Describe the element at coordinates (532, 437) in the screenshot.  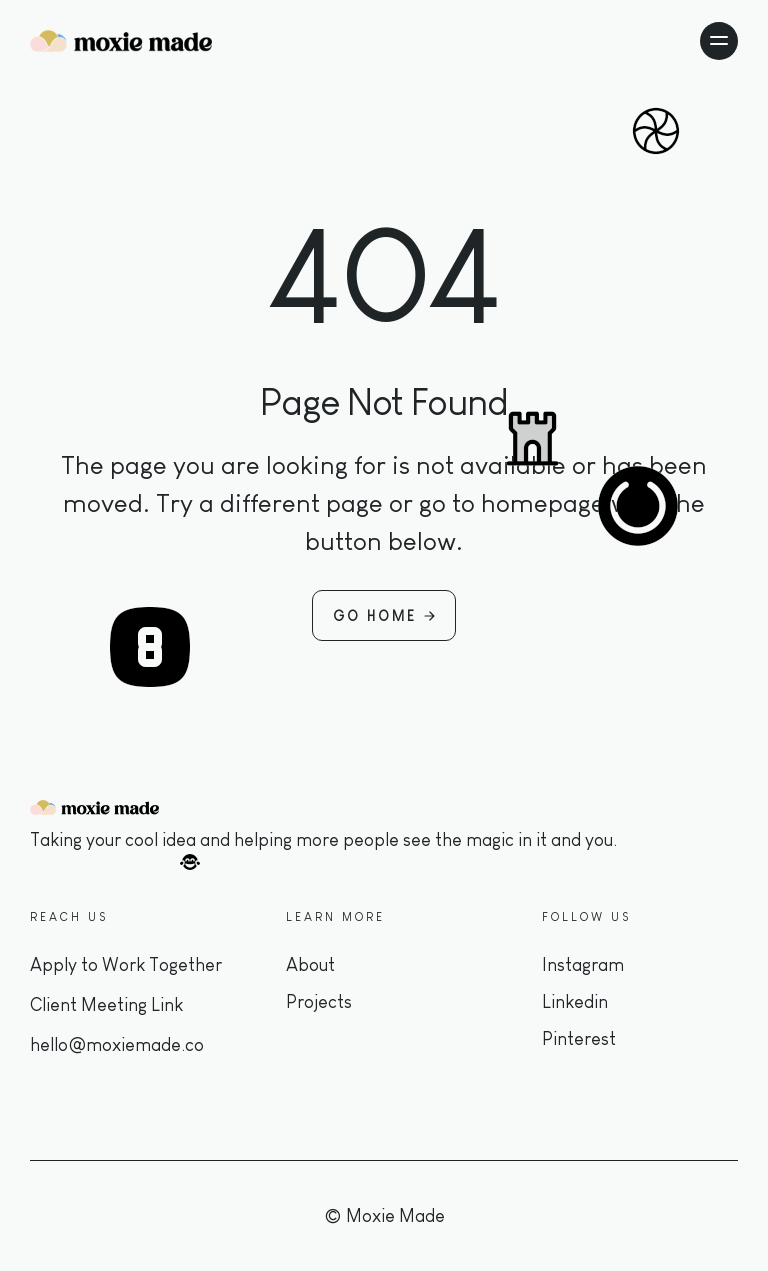
I see `access castle or fortress-themed game content` at that location.